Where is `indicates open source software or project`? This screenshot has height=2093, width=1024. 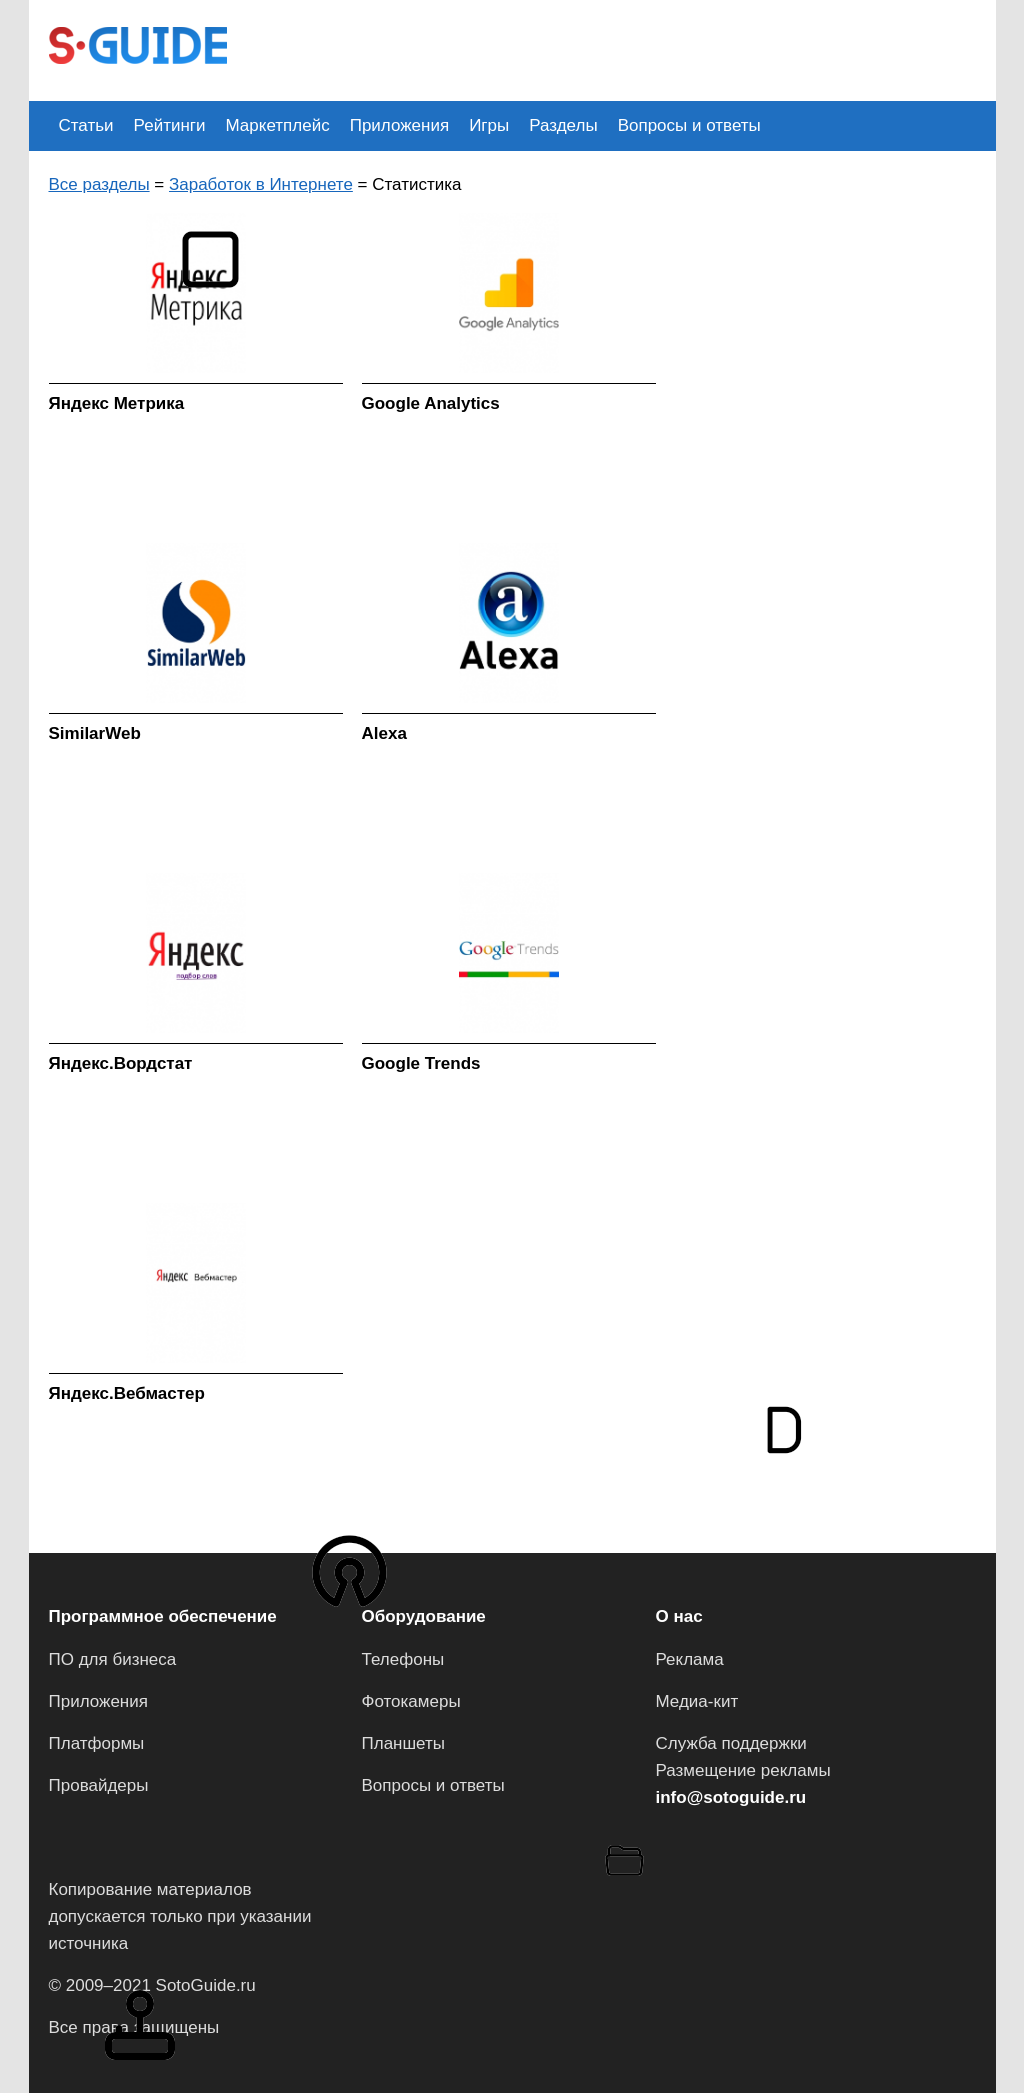
indicates open source software or project is located at coordinates (349, 1572).